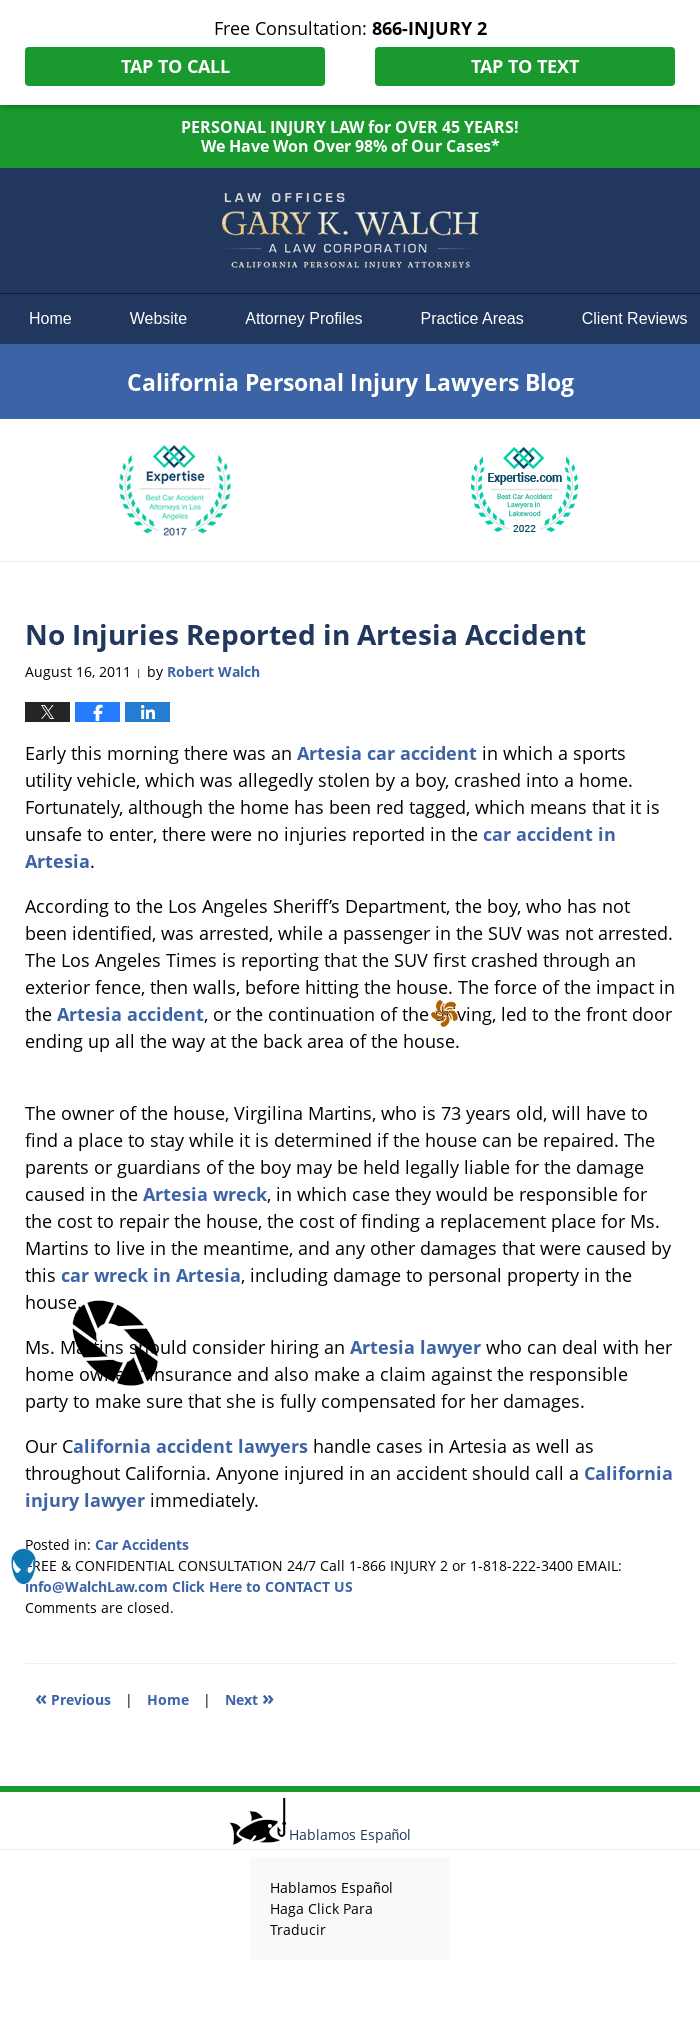  Describe the element at coordinates (259, 1825) in the screenshot. I see `access fishing mini-game or activity` at that location.